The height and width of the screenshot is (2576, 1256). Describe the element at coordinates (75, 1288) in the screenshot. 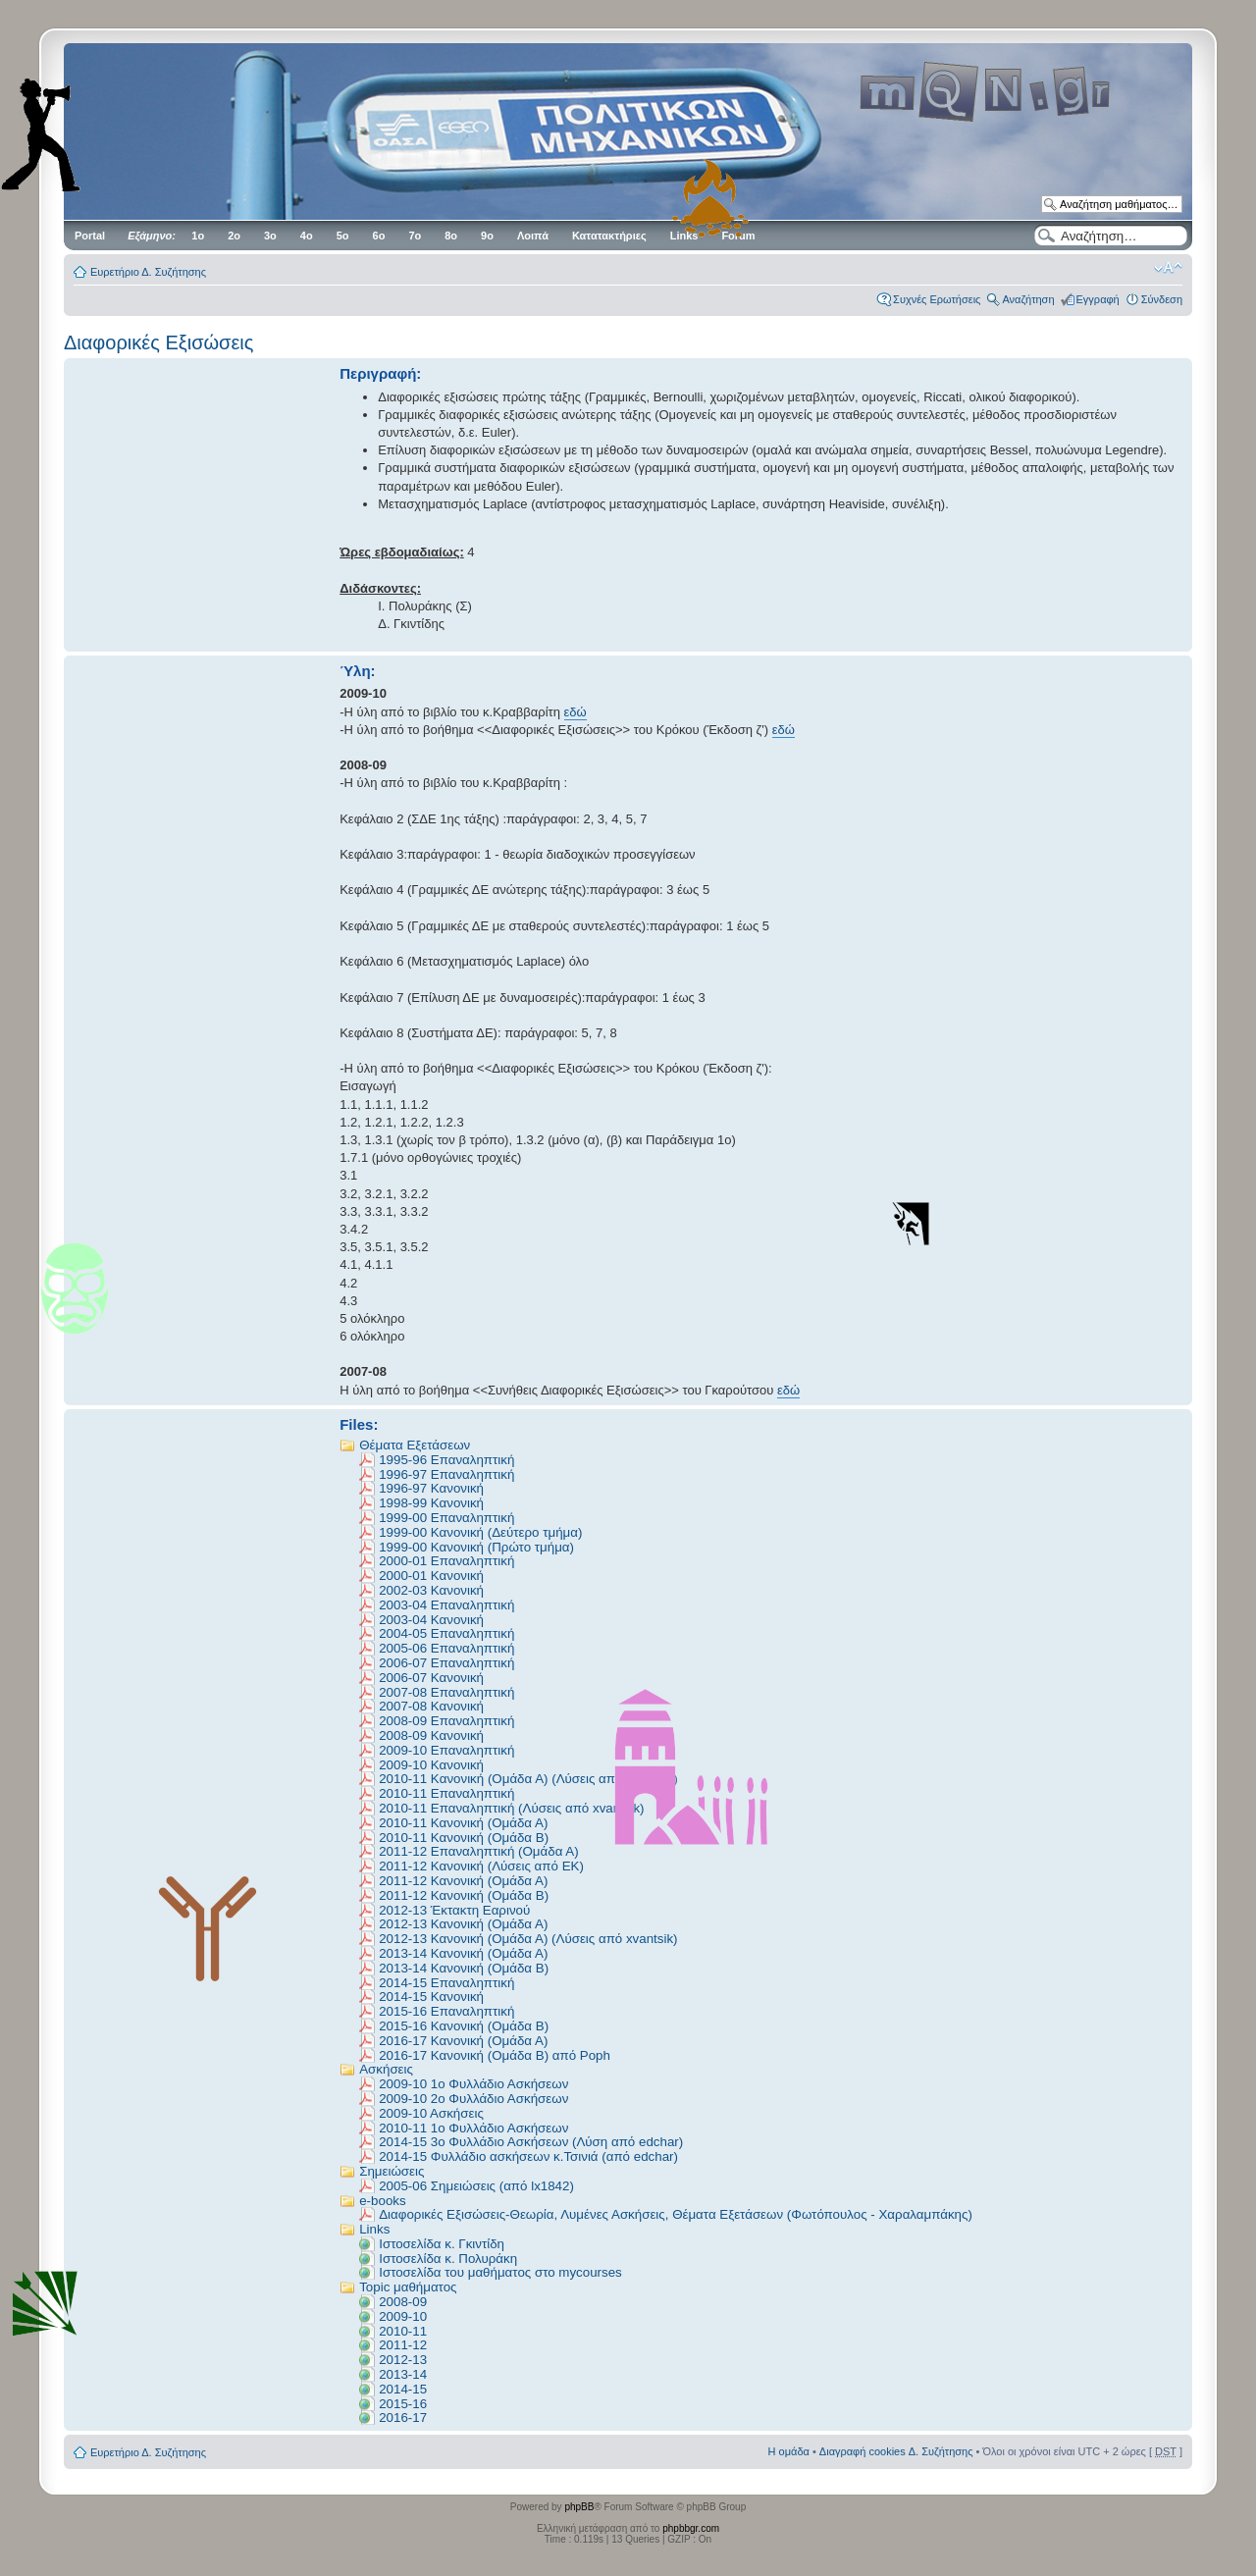

I see `select a wrestler character or avatar` at that location.